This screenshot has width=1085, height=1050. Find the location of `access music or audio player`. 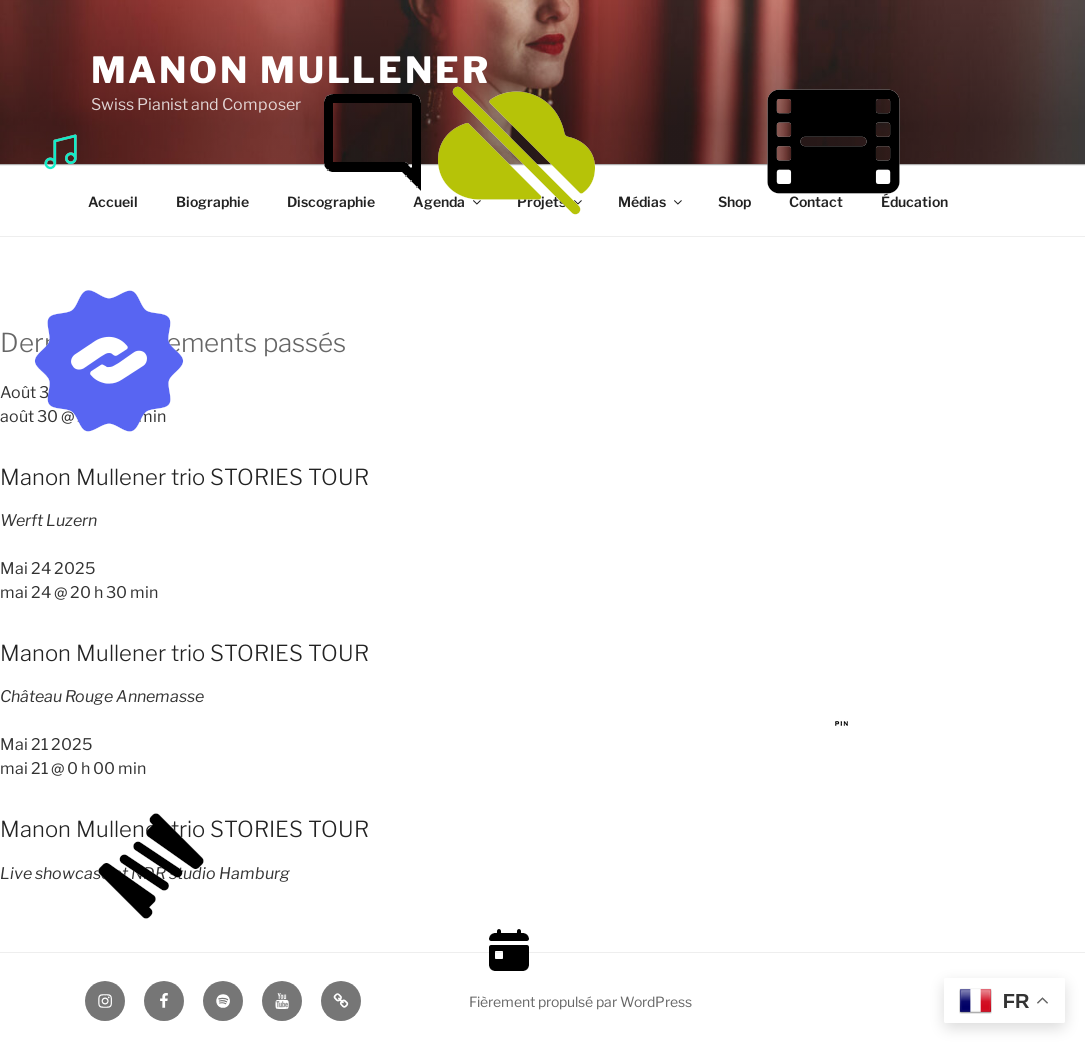

access music or audio player is located at coordinates (62, 152).